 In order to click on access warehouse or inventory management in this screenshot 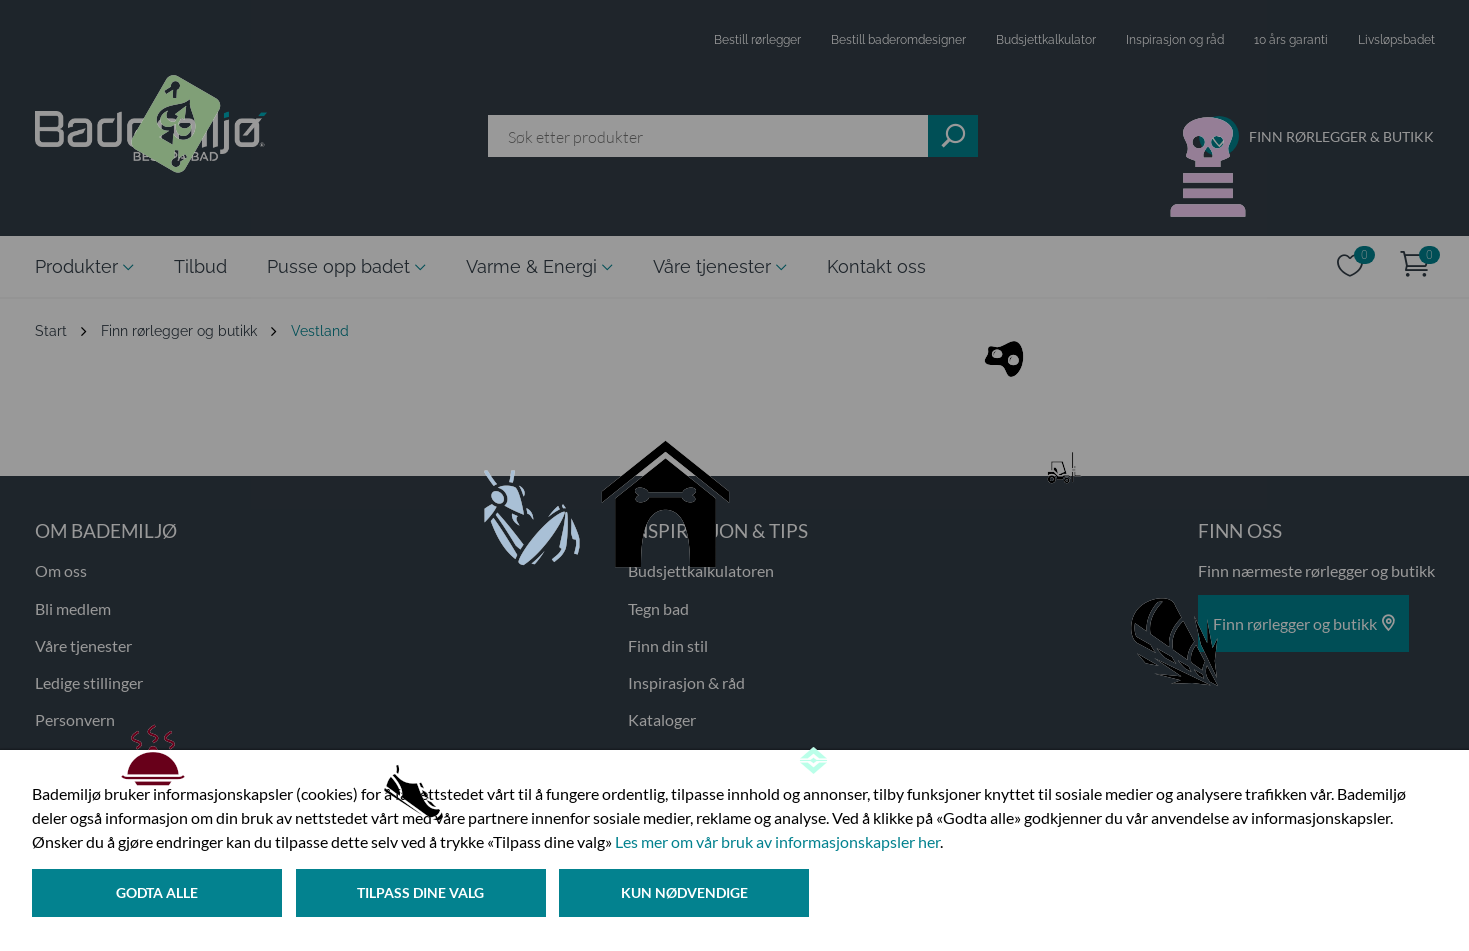, I will do `click(1064, 466)`.